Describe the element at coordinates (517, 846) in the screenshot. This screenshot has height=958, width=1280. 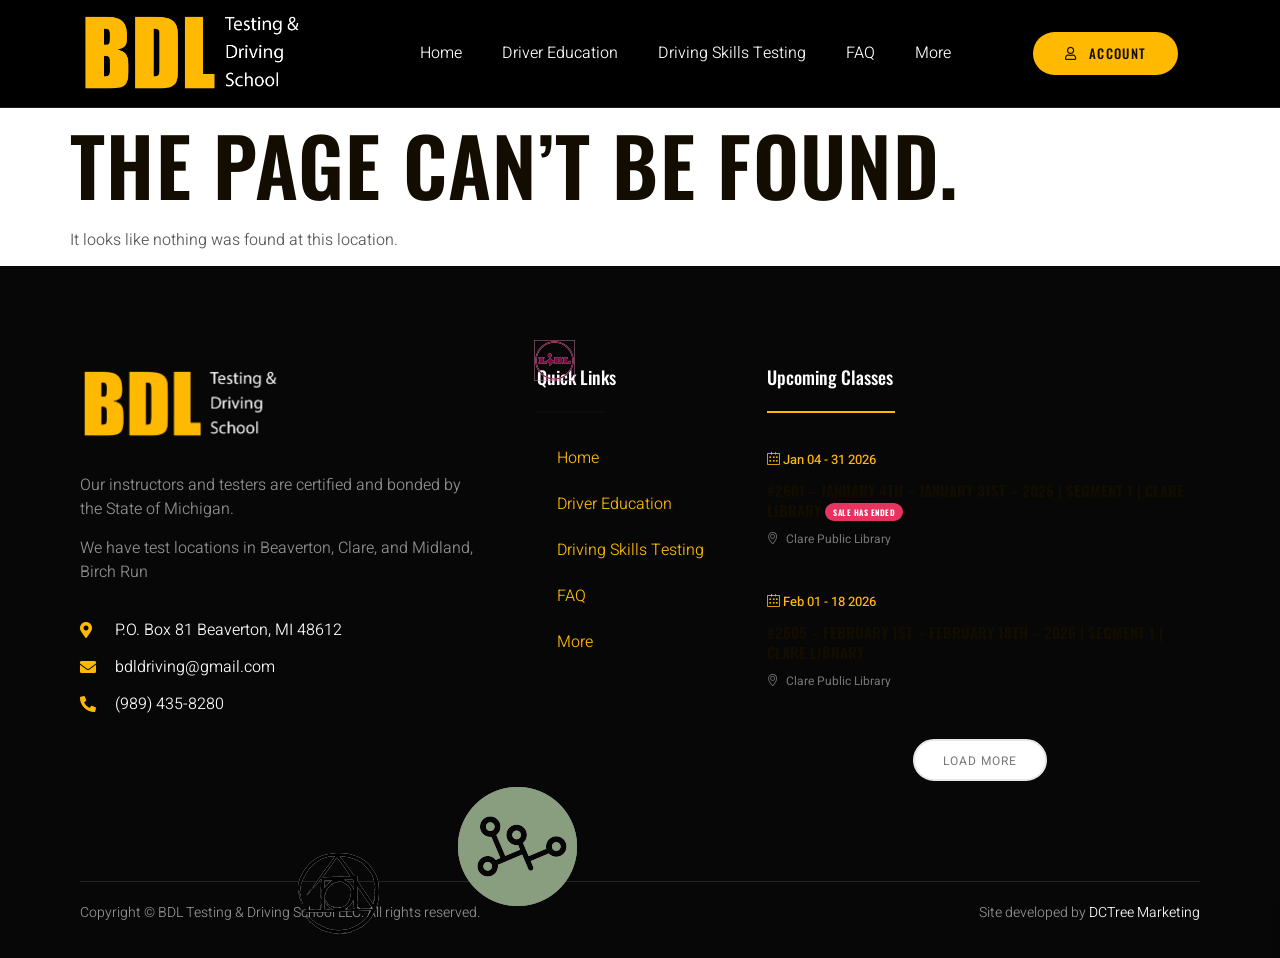
I see `open namuwiki website` at that location.